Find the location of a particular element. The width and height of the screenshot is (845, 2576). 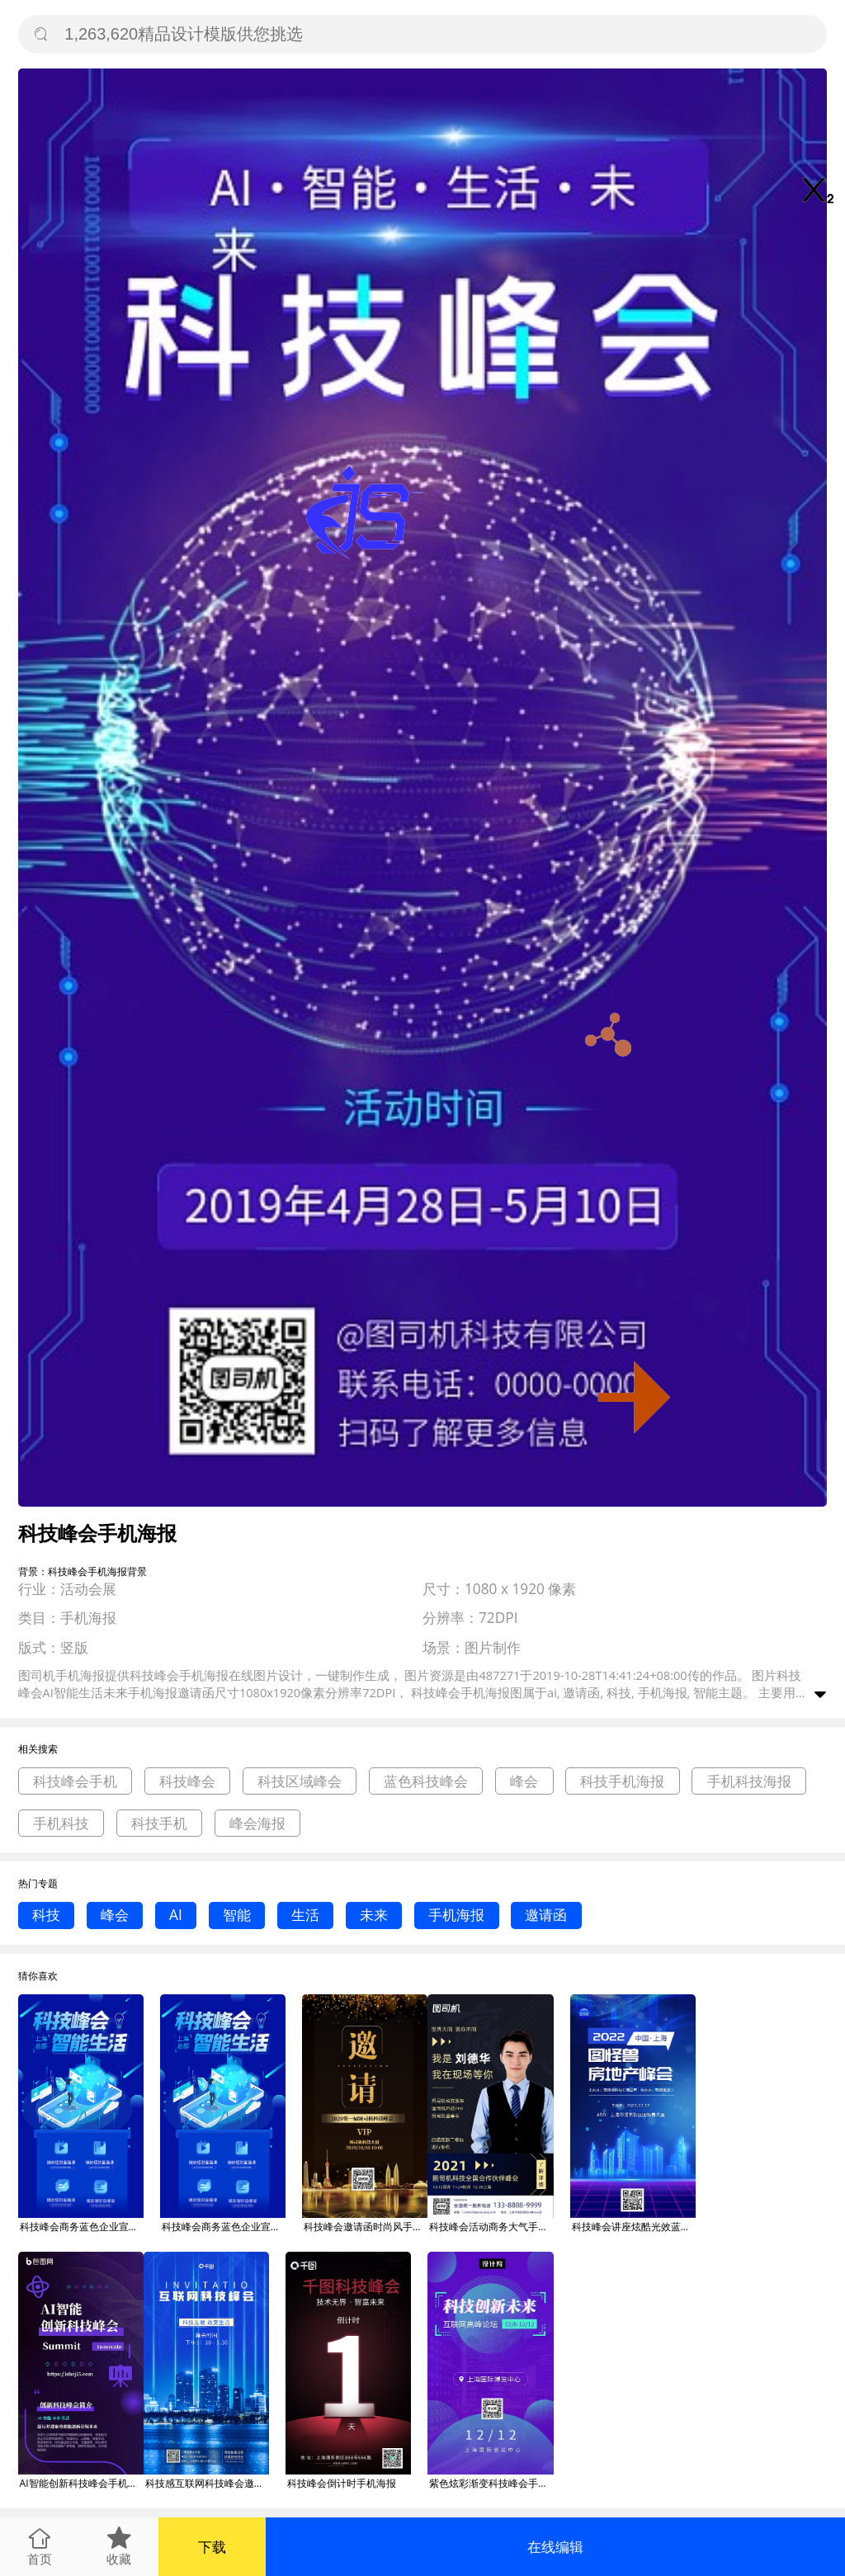

navigate to the next item or page is located at coordinates (634, 1397).